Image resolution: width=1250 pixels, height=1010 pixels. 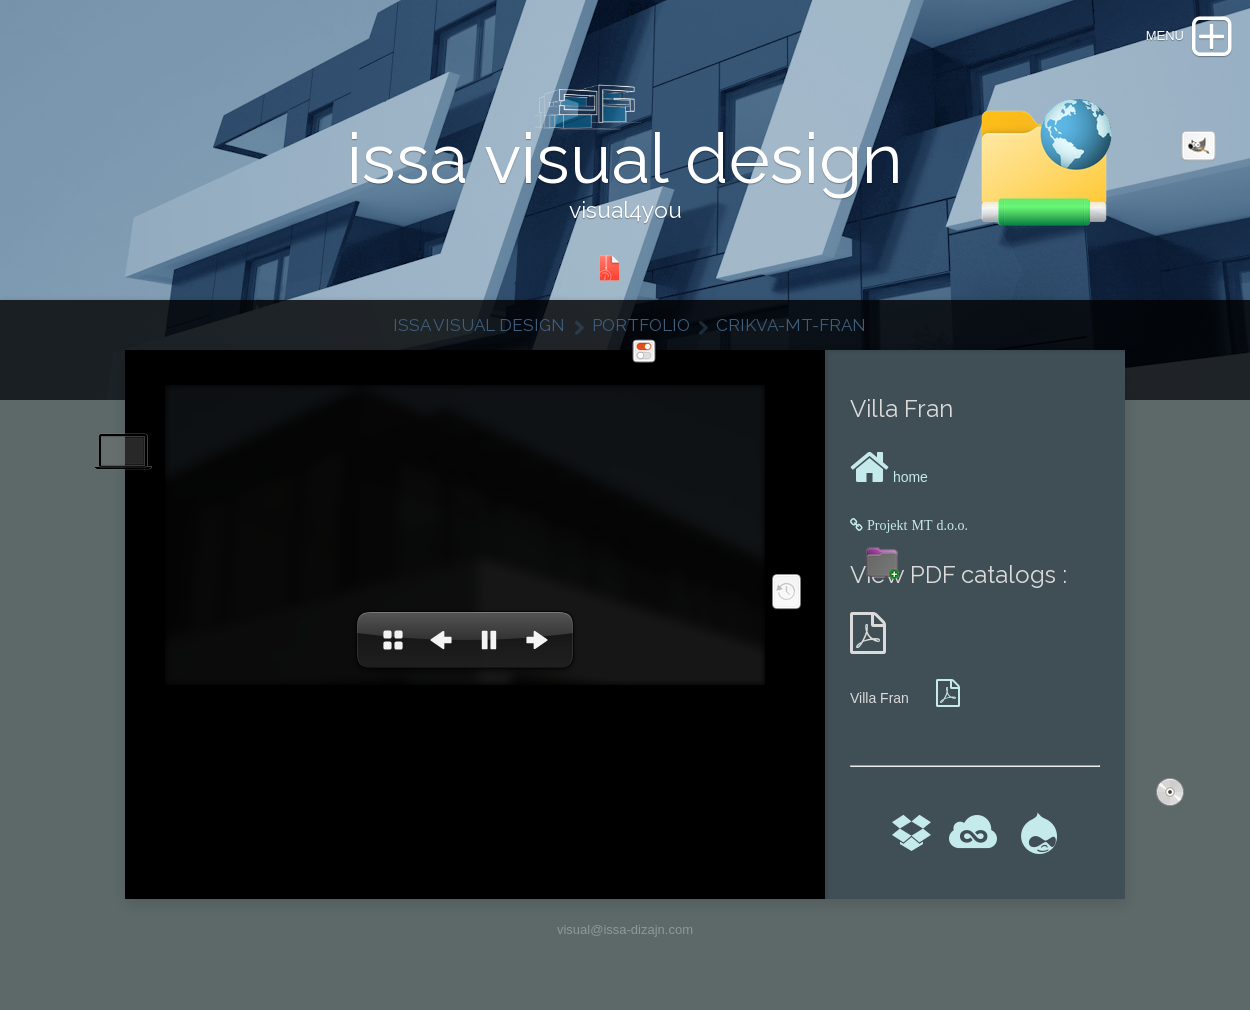 I want to click on open gnome tweaks settings, so click(x=644, y=351).